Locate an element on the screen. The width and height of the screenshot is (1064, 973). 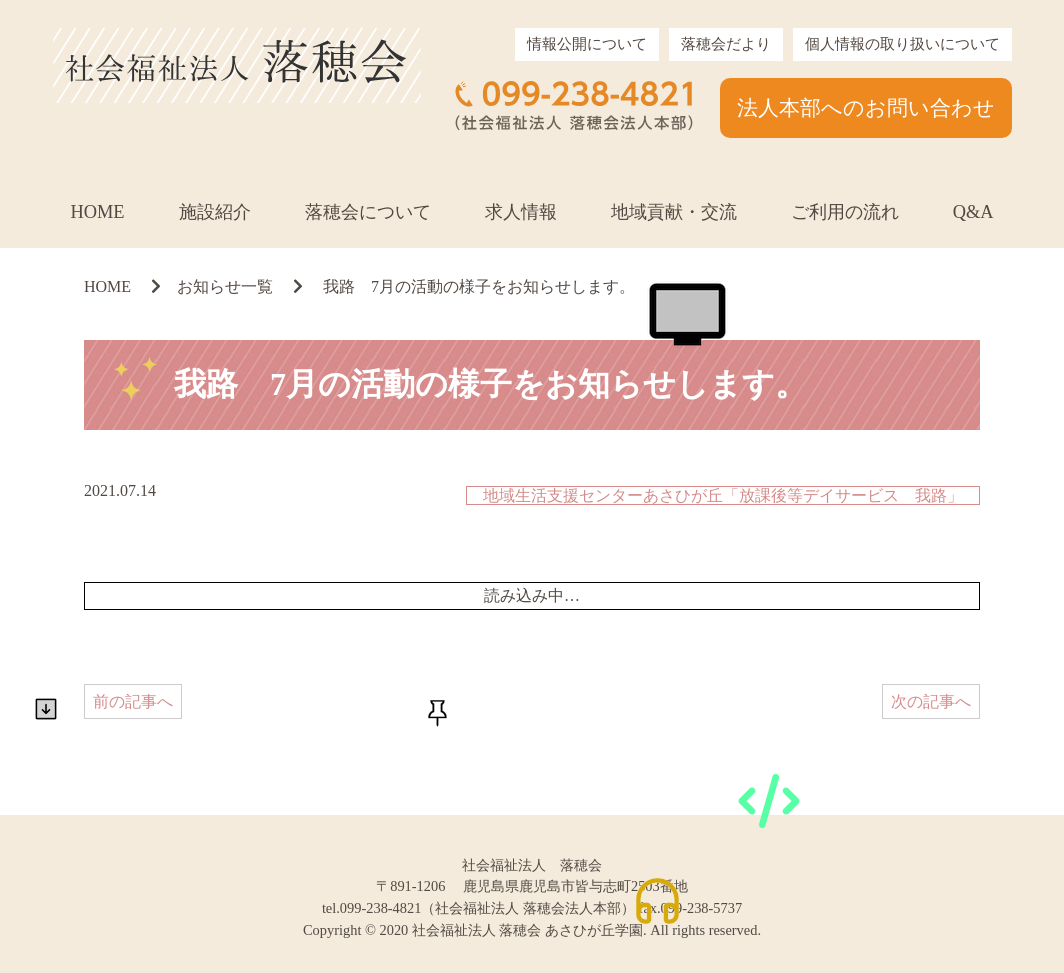
download file or content is located at coordinates (46, 709).